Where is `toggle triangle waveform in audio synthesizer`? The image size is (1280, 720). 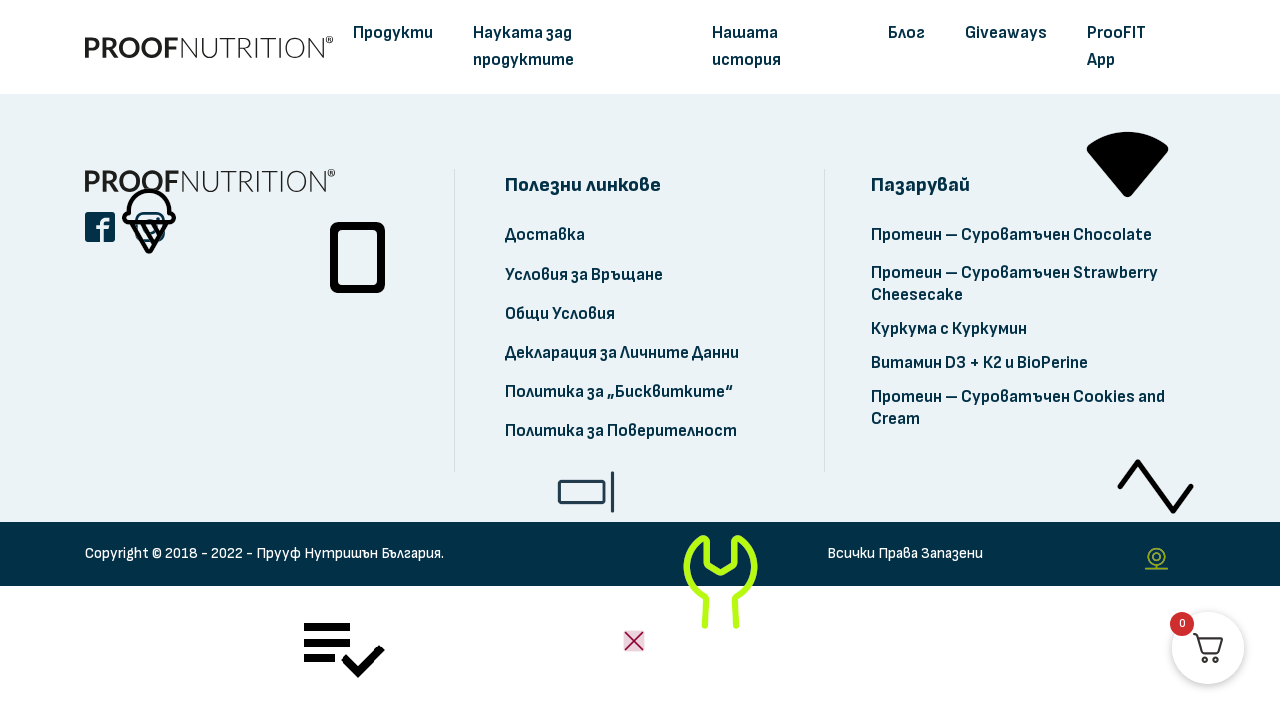 toggle triangle waveform in audio synthesizer is located at coordinates (1155, 486).